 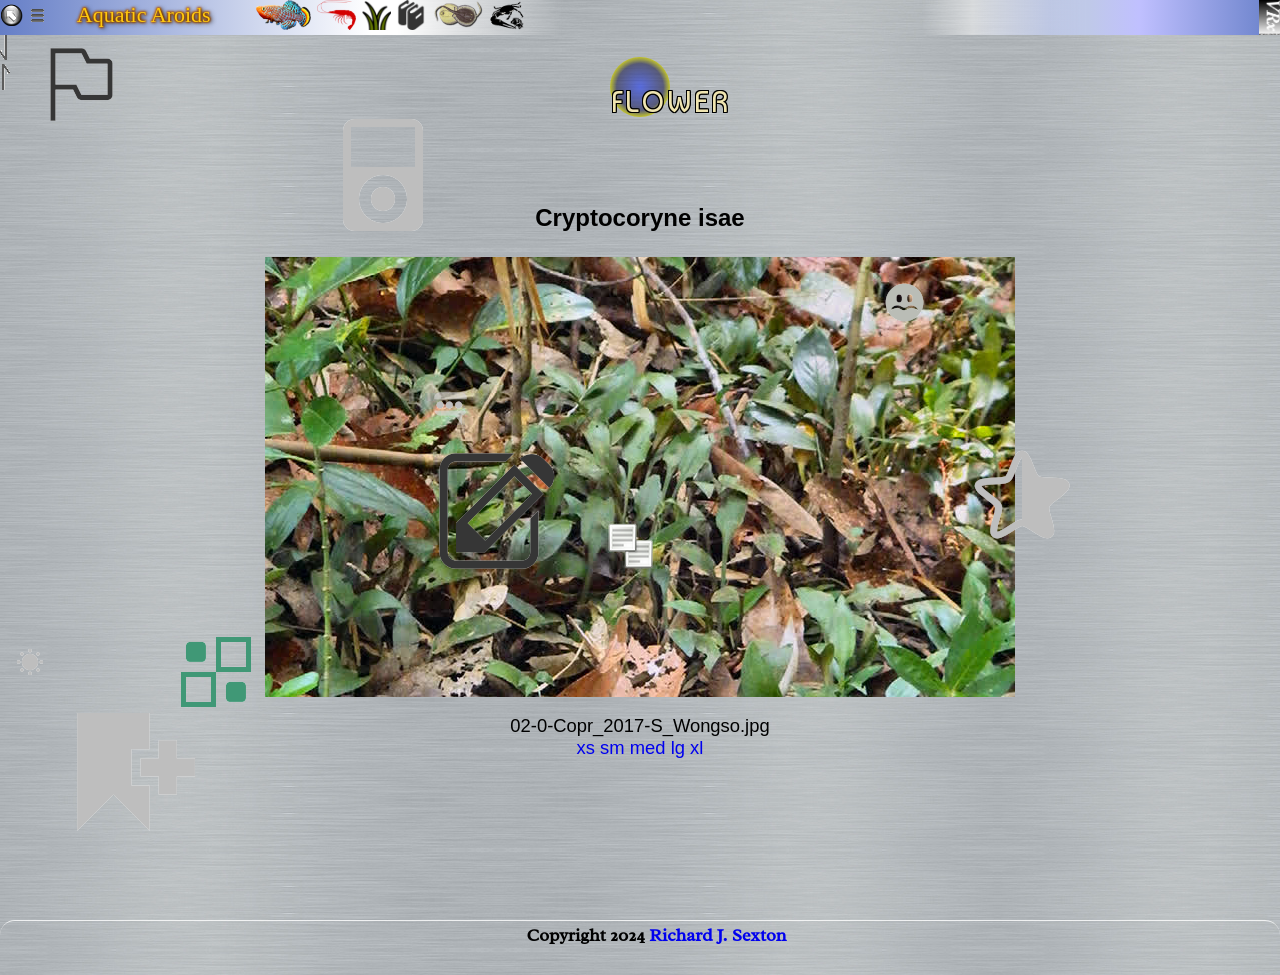 I want to click on indicates a partial or half rating, so click(x=1022, y=498).